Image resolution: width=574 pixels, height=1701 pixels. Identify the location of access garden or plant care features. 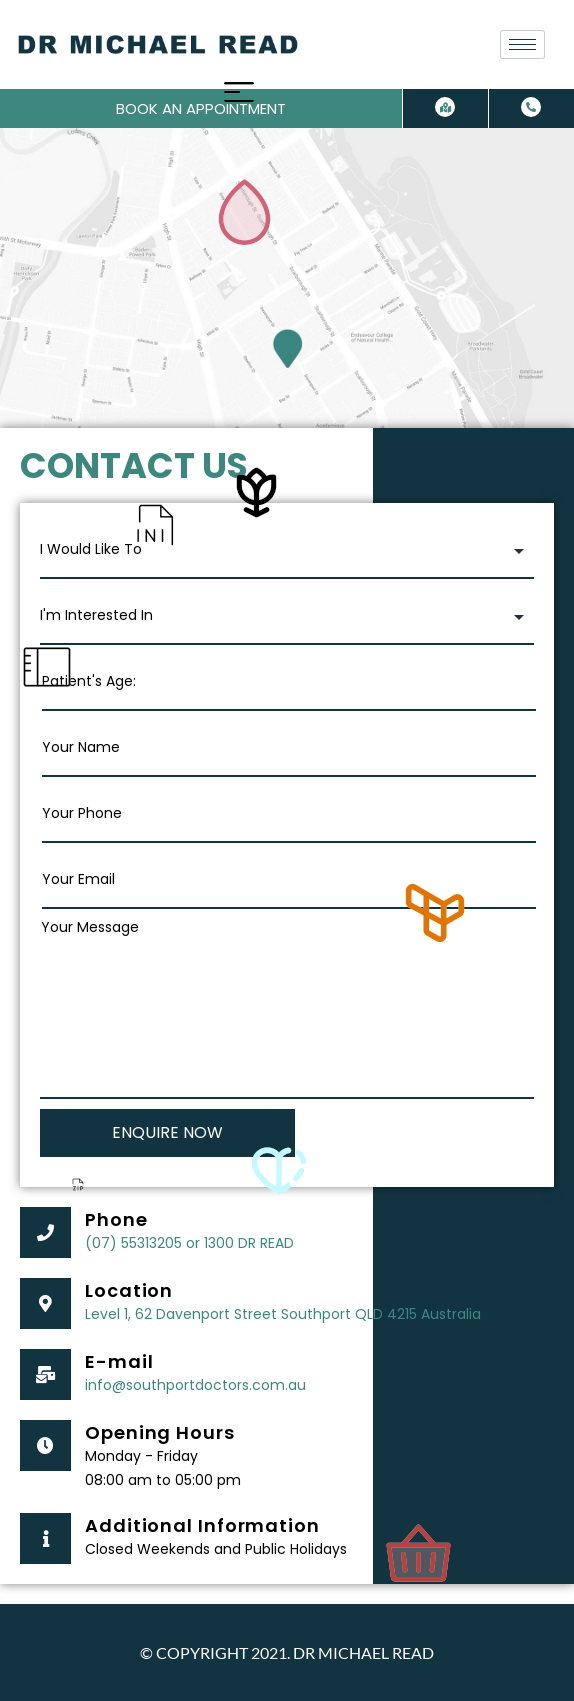
(256, 492).